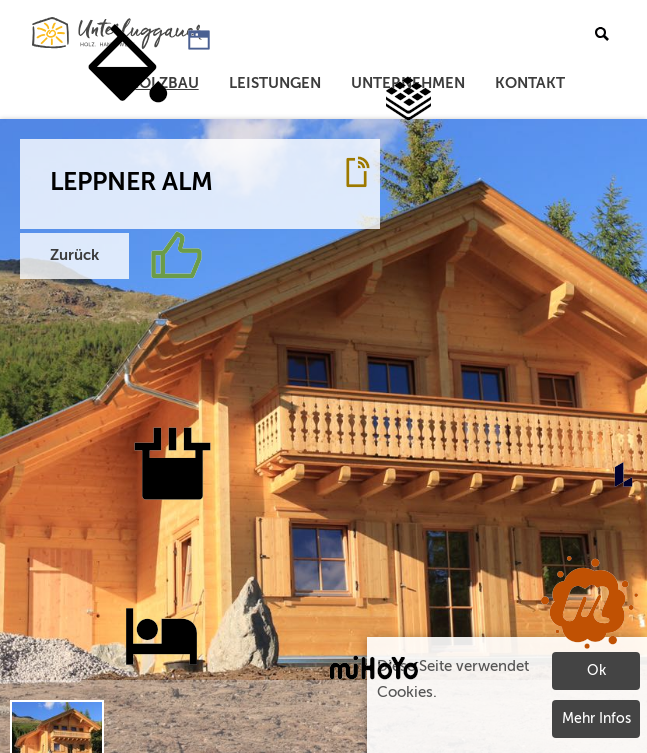  Describe the element at coordinates (408, 98) in the screenshot. I see `open torizon platform dashboard` at that location.